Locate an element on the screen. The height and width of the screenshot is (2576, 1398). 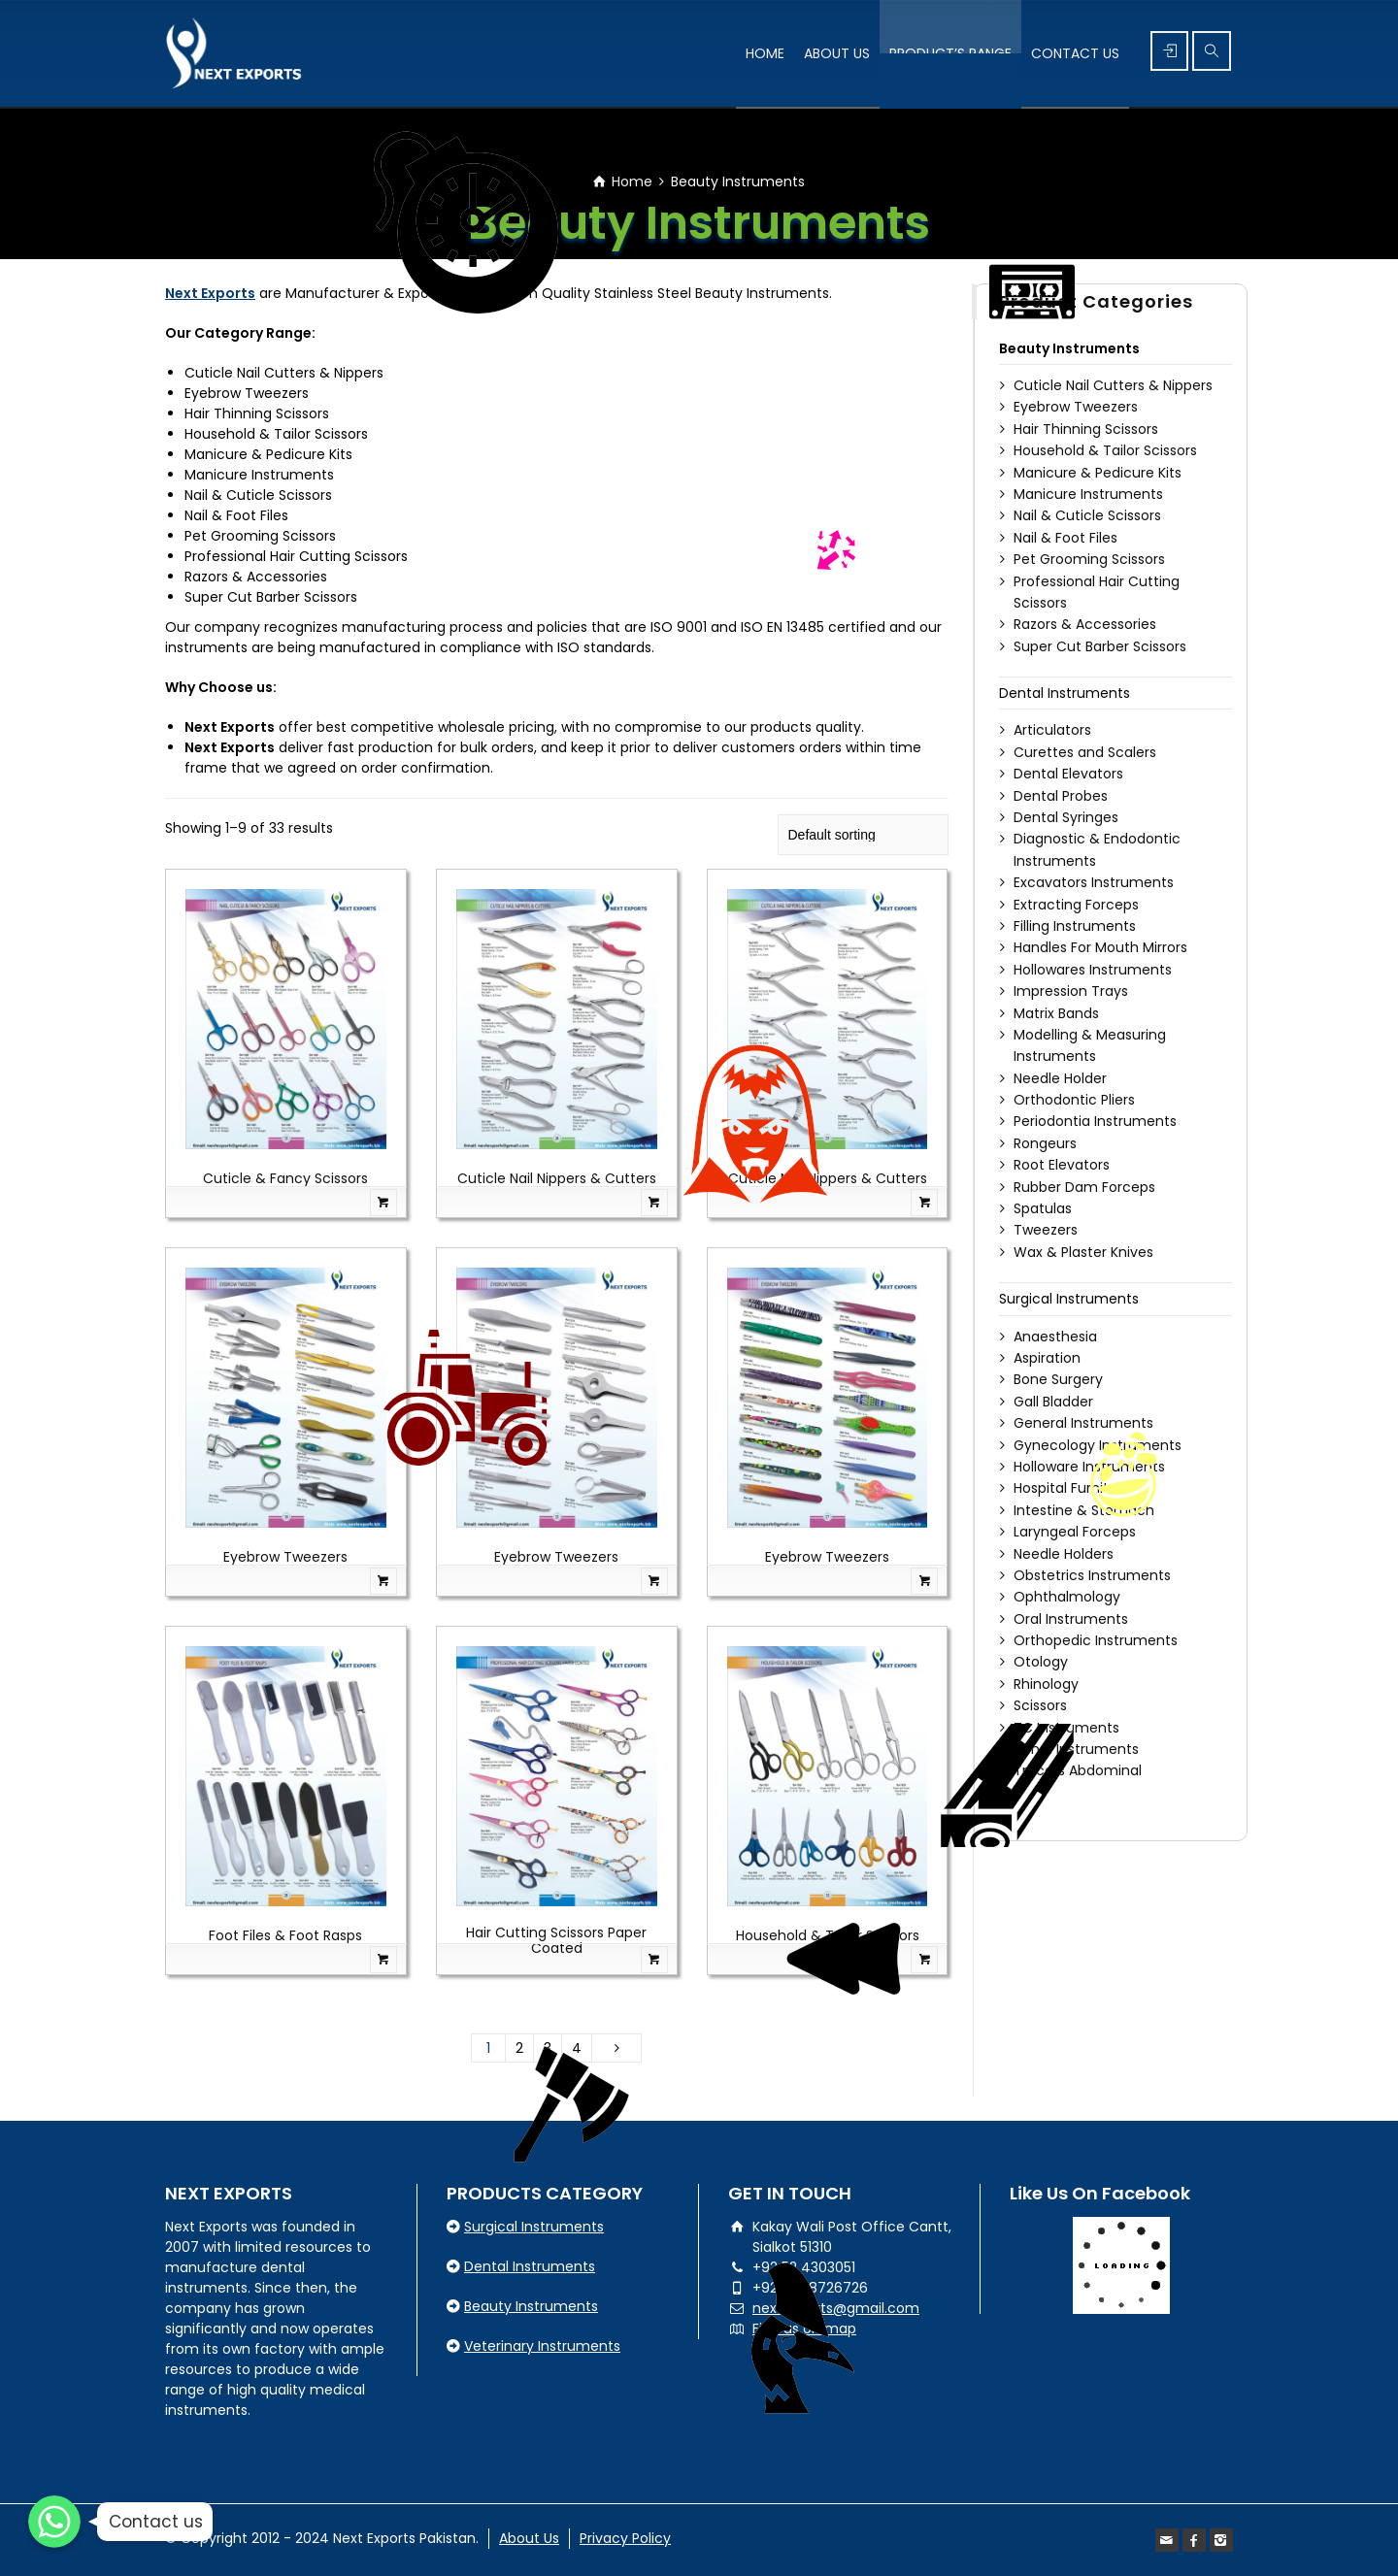
fire axe tool or weapon in a game inventory is located at coordinates (571, 2103).